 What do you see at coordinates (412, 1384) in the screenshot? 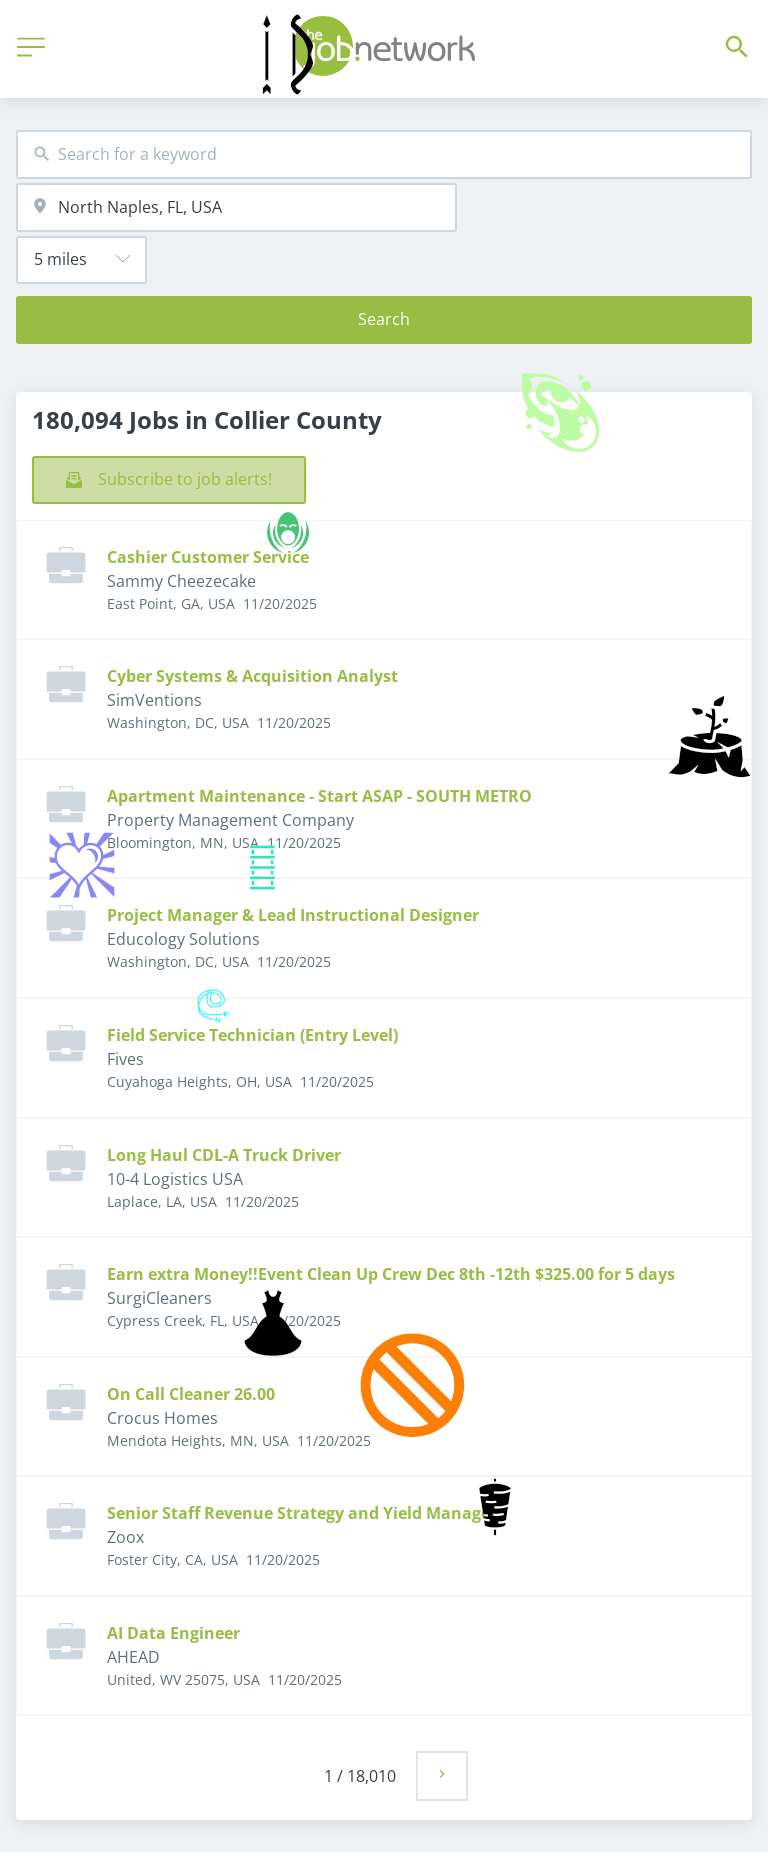
I see `indicates a blocked or prohibited action` at bounding box center [412, 1384].